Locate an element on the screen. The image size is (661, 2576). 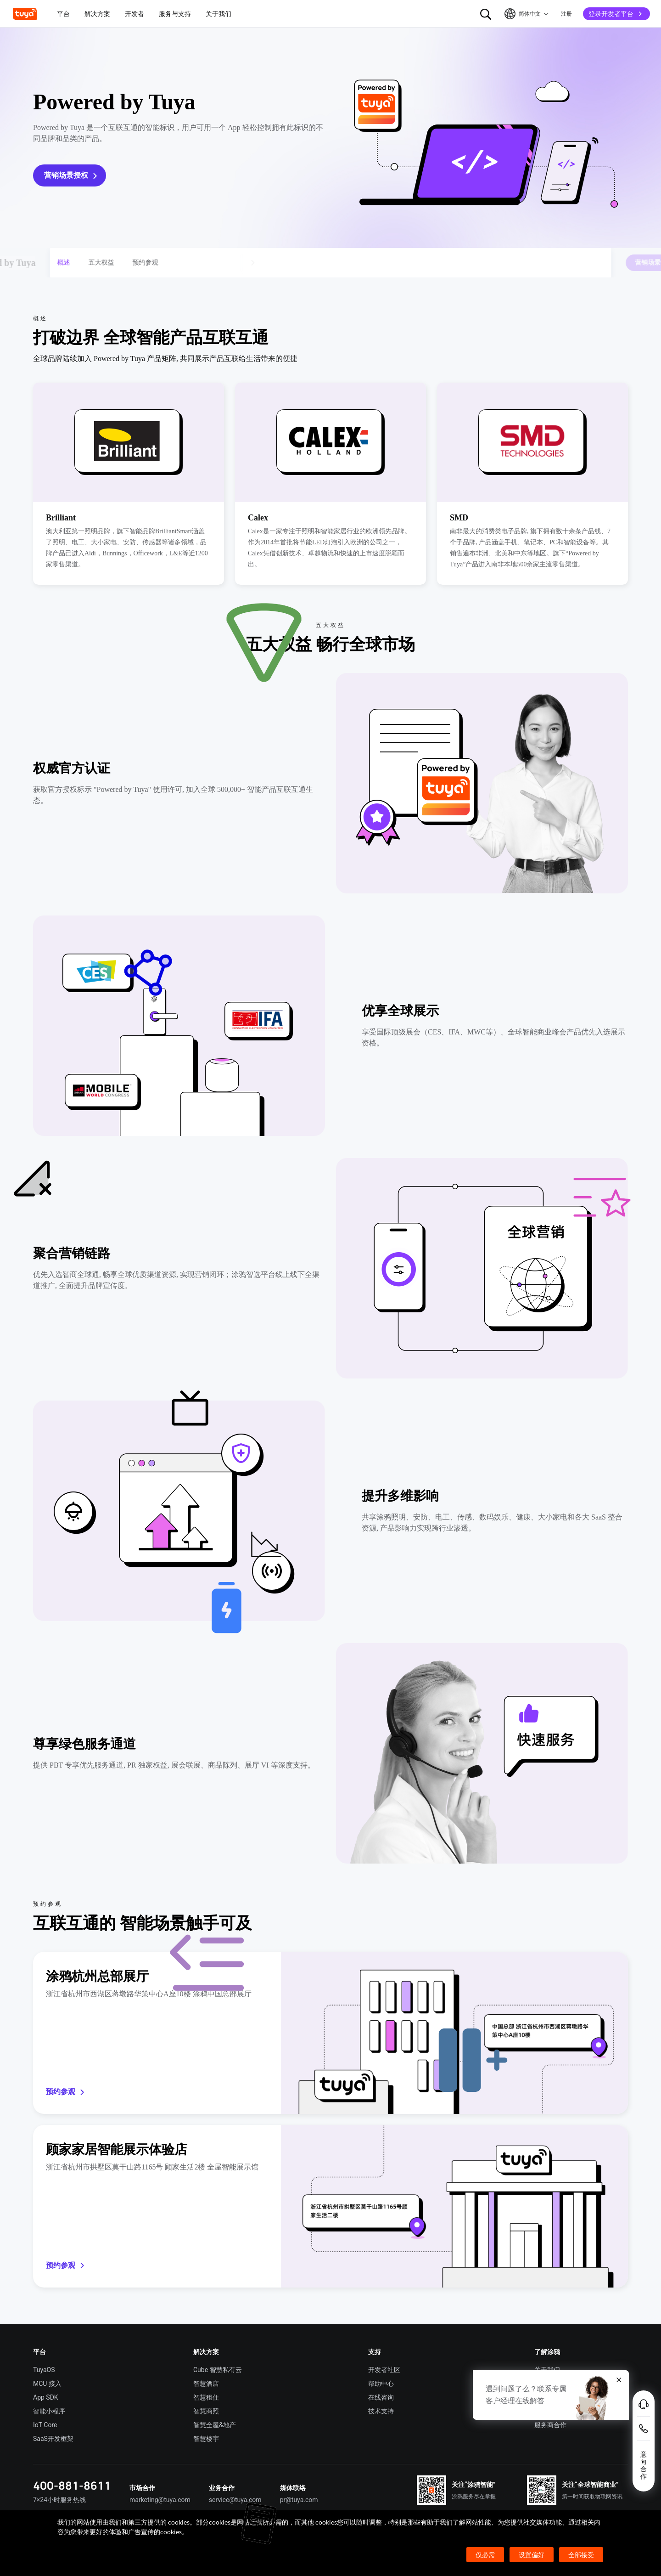
view your resume or CV is located at coordinates (258, 2523).